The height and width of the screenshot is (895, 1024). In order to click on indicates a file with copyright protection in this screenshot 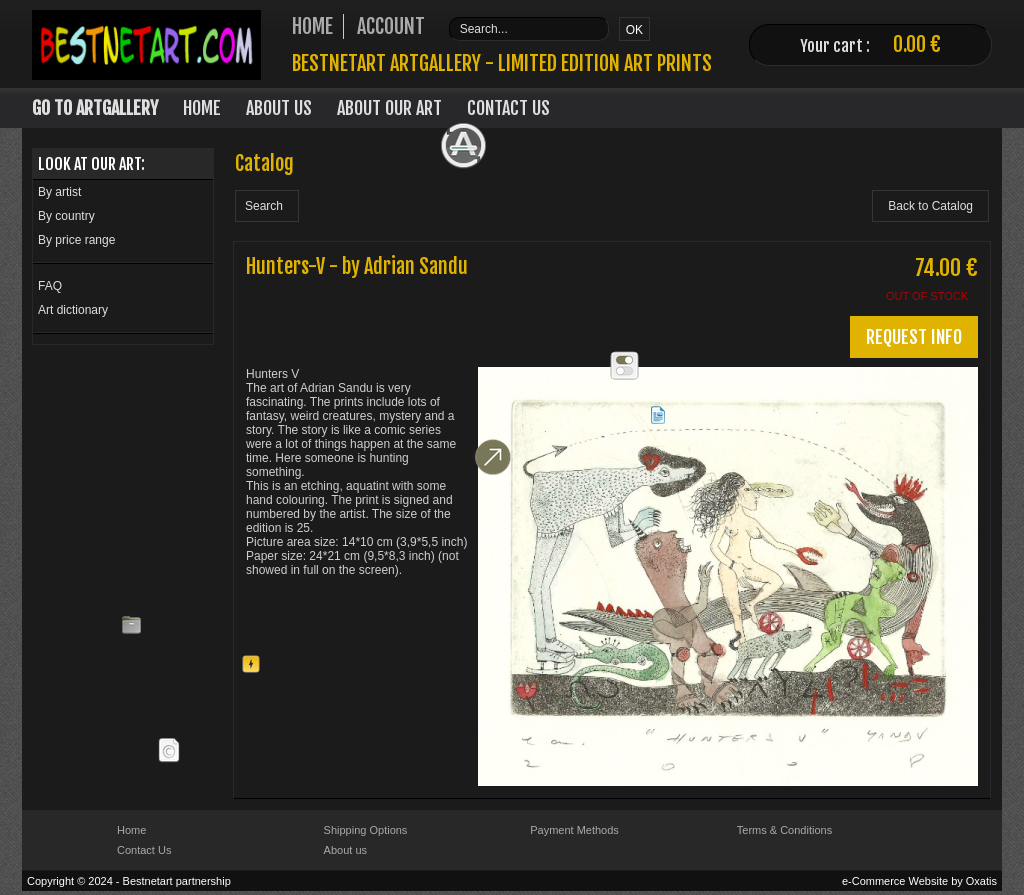, I will do `click(169, 750)`.